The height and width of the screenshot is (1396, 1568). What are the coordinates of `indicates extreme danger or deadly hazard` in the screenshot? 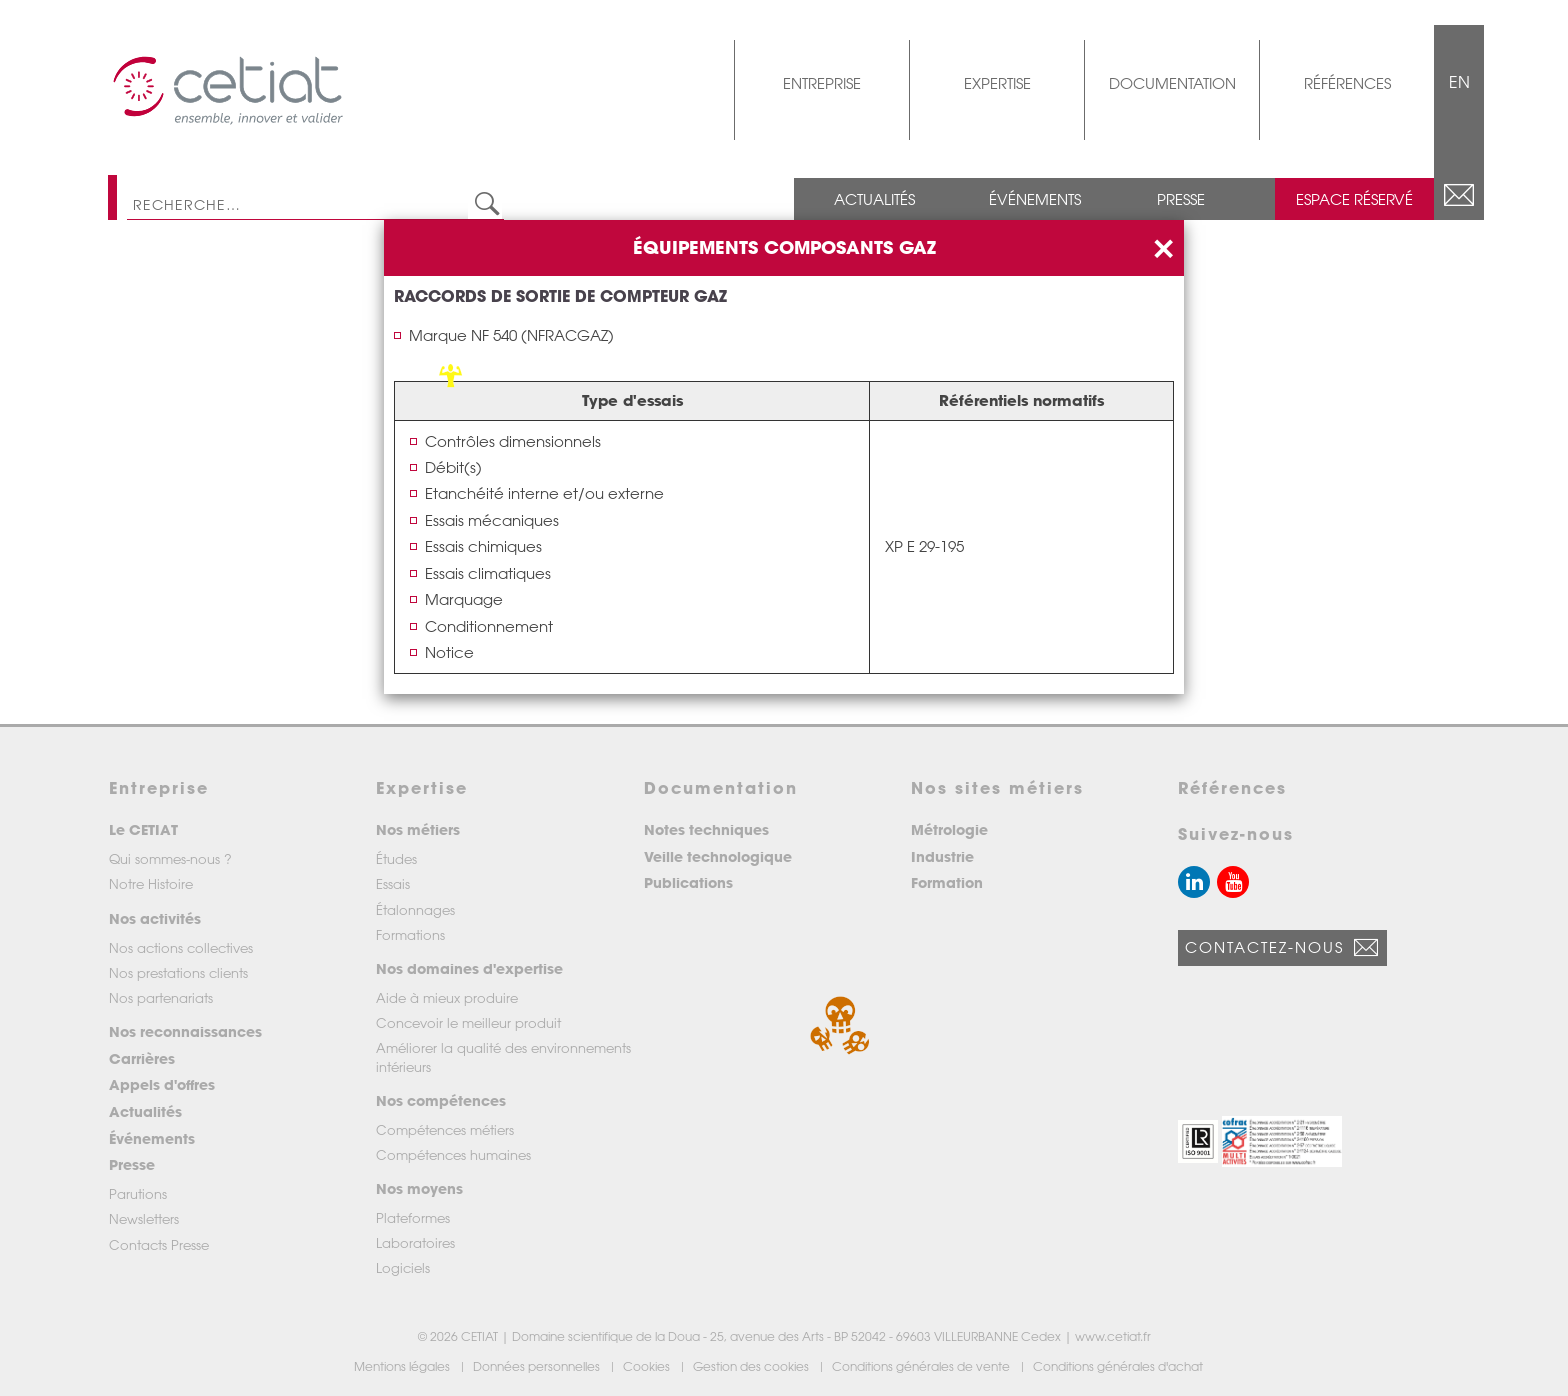 It's located at (839, 1025).